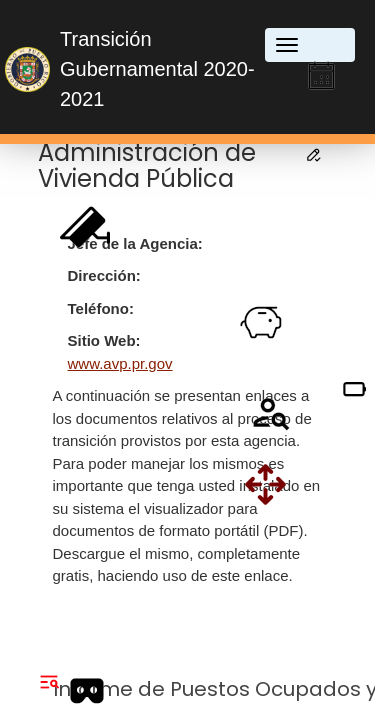  Describe the element at coordinates (271, 412) in the screenshot. I see `search for a person or contact` at that location.